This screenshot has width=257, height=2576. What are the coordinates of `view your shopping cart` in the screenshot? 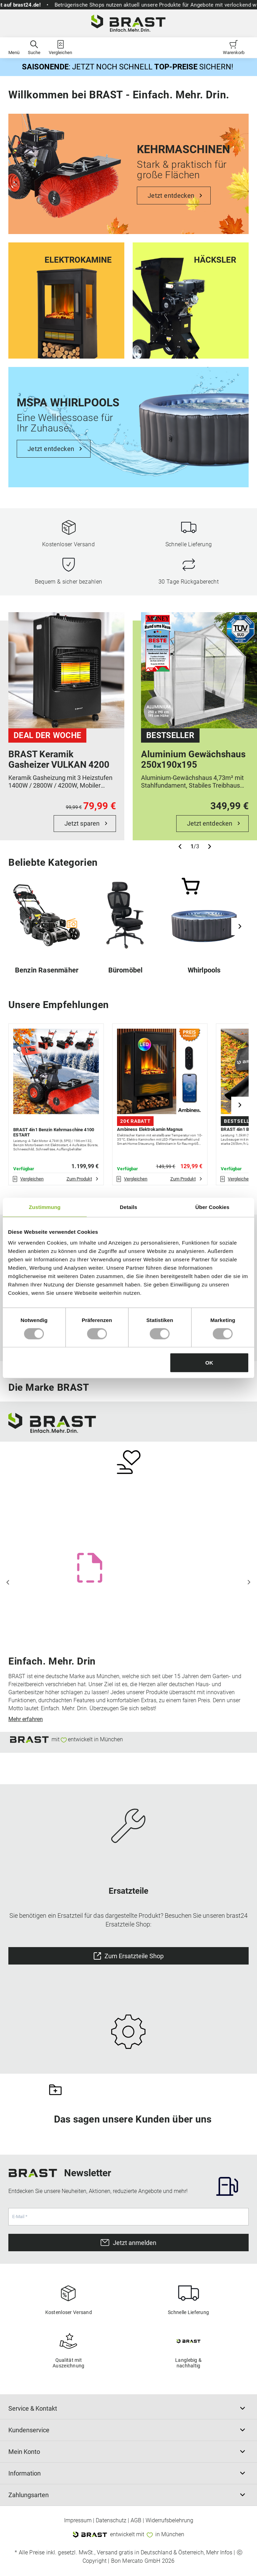 It's located at (191, 886).